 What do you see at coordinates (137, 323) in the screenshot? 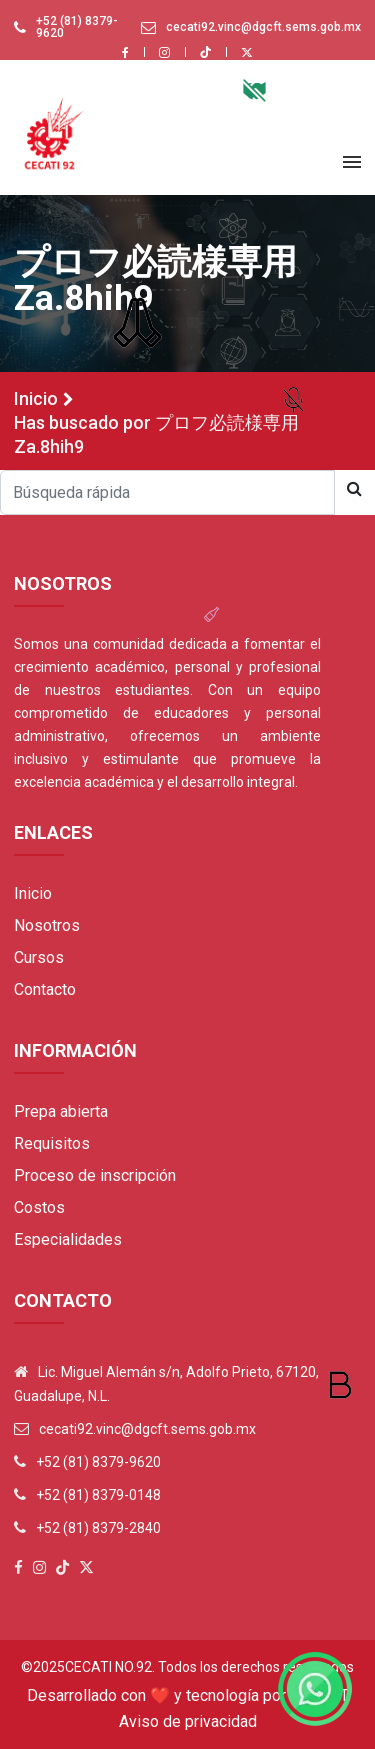
I see `express gratitude or thanks` at bounding box center [137, 323].